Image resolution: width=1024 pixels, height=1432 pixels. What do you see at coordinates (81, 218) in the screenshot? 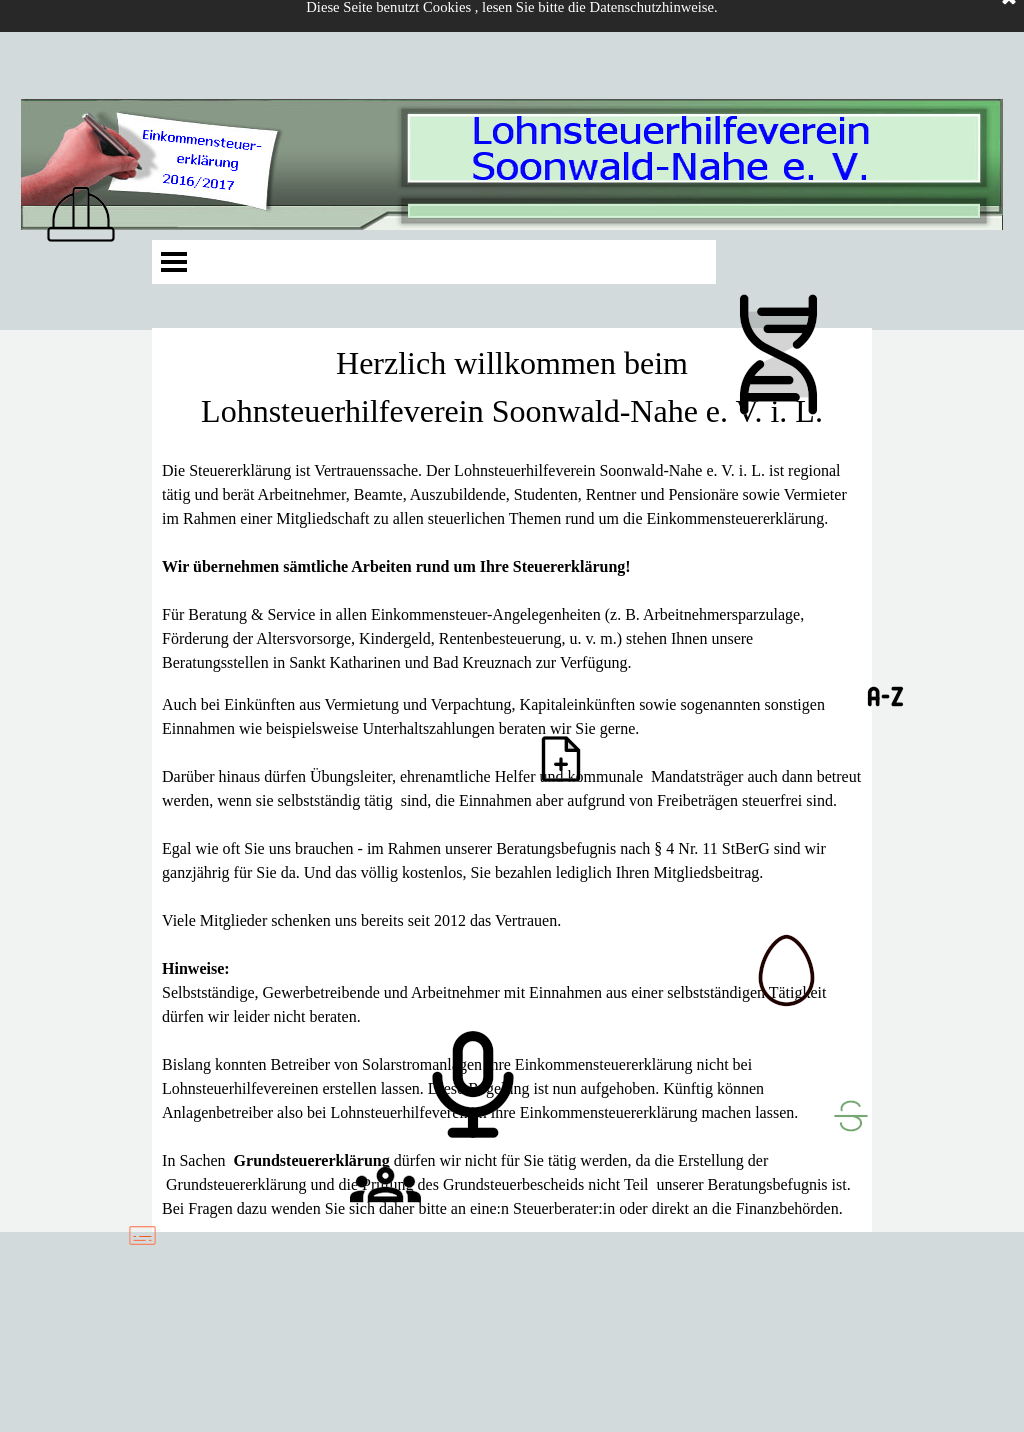
I see `access construction or safety settings` at bounding box center [81, 218].